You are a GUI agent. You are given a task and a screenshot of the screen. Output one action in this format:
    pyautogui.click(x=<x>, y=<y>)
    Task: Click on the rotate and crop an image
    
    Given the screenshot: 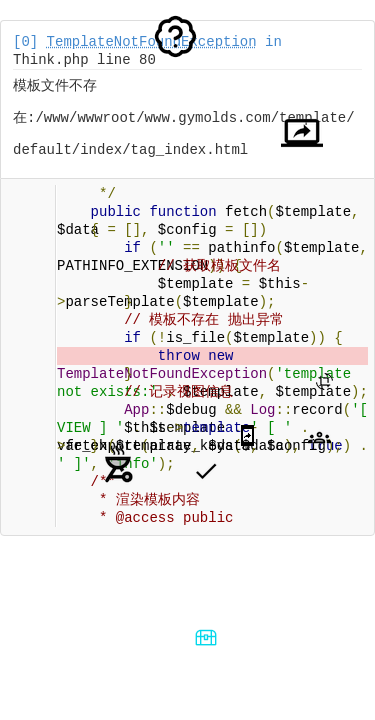 What is the action you would take?
    pyautogui.click(x=324, y=381)
    